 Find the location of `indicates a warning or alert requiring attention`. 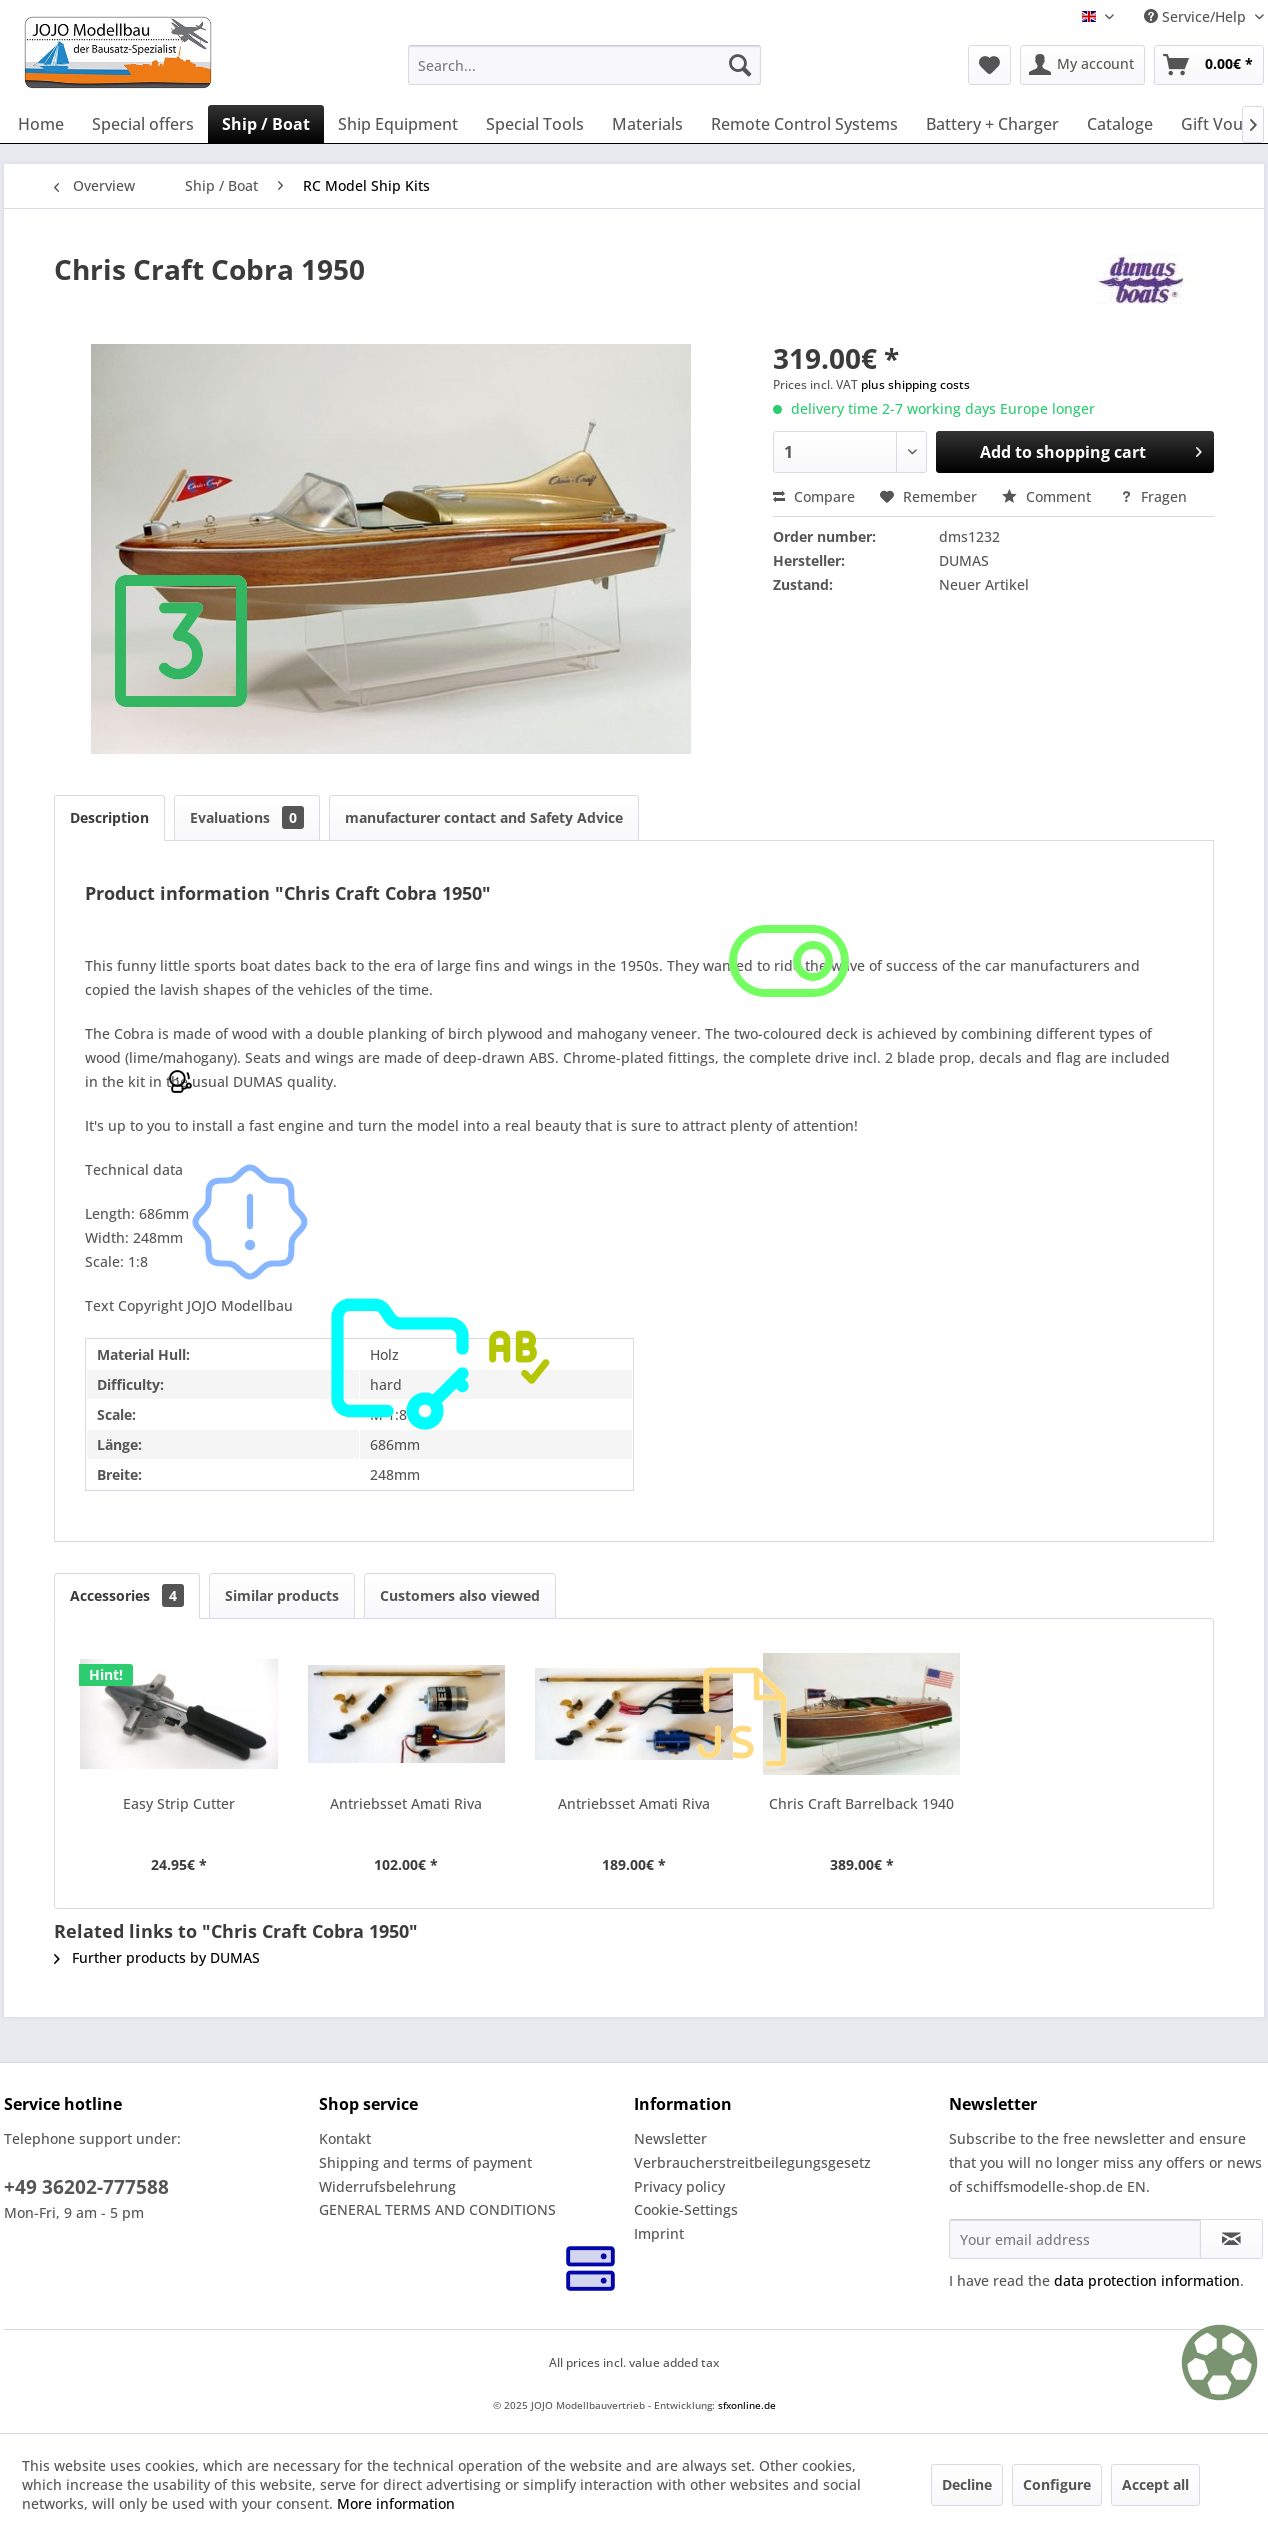

indicates a warning or alert requiring attention is located at coordinates (250, 1222).